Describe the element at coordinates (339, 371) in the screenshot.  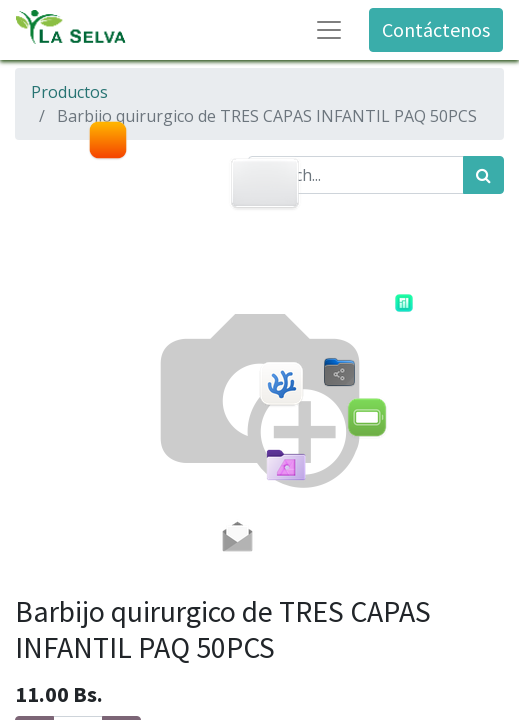
I see `open your public shared folder` at that location.